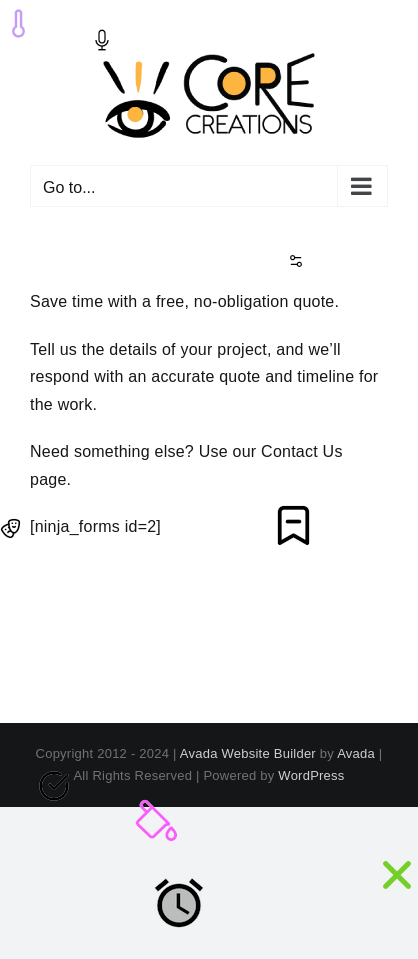 This screenshot has width=418, height=959. Describe the element at coordinates (296, 261) in the screenshot. I see `adjust settings or preferences` at that location.